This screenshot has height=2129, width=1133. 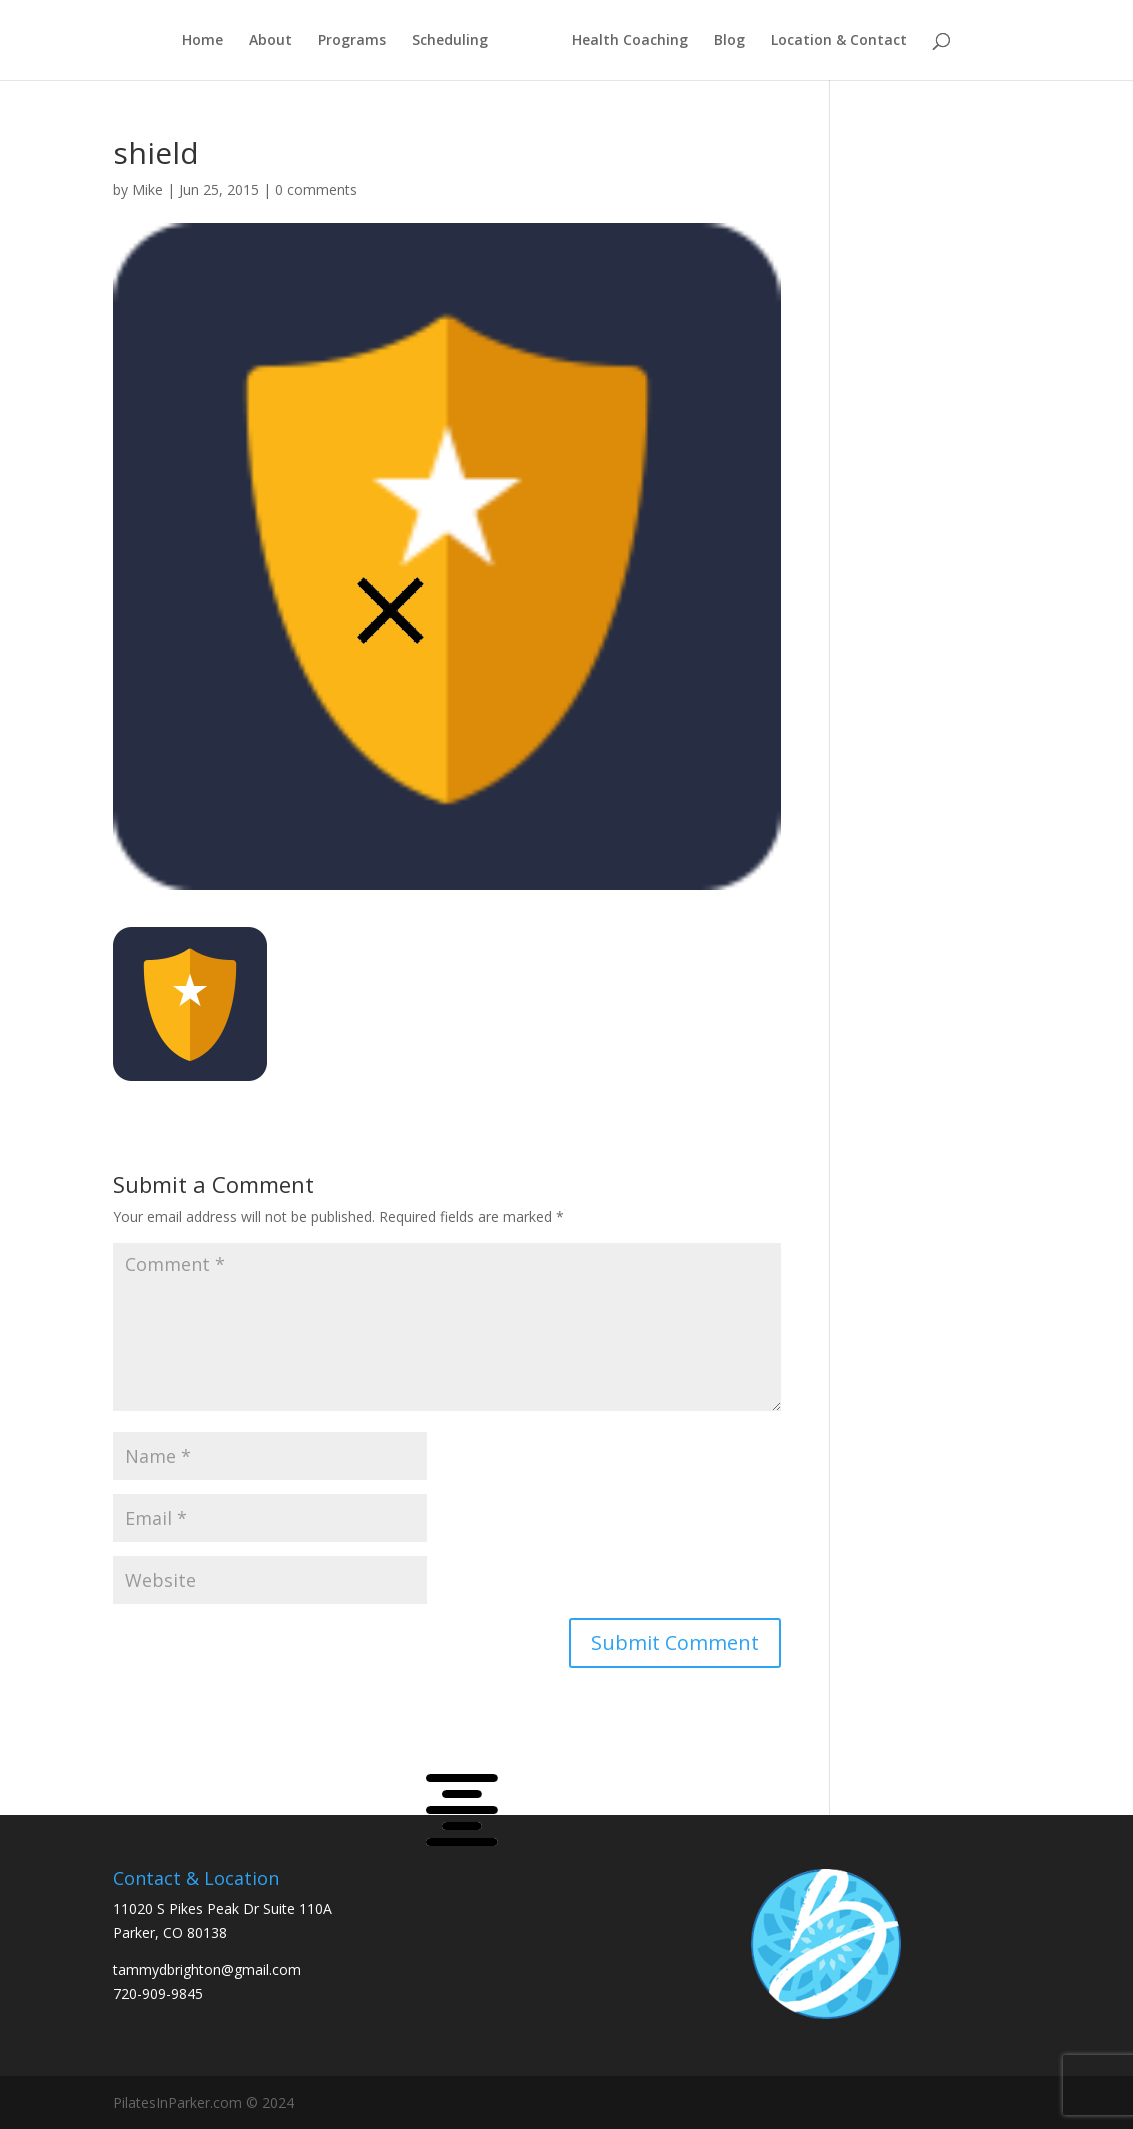 I want to click on center align text, so click(x=462, y=1810).